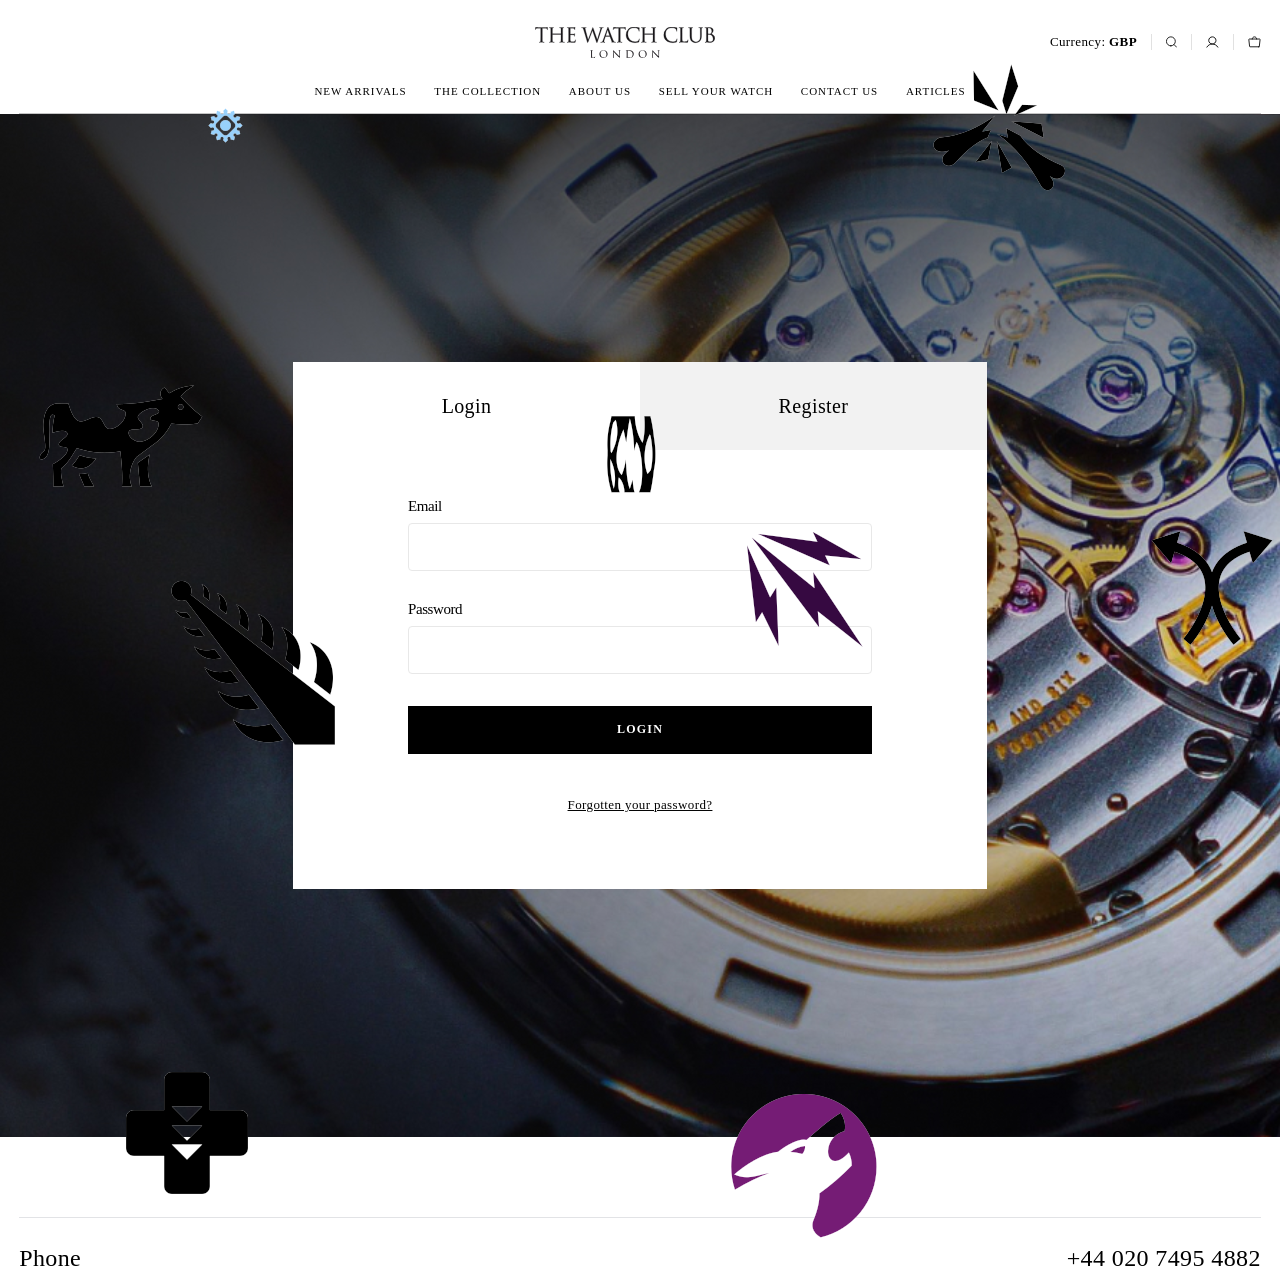 The image size is (1280, 1279). I want to click on indicates a fracture or bone injury in a health app, so click(999, 128).